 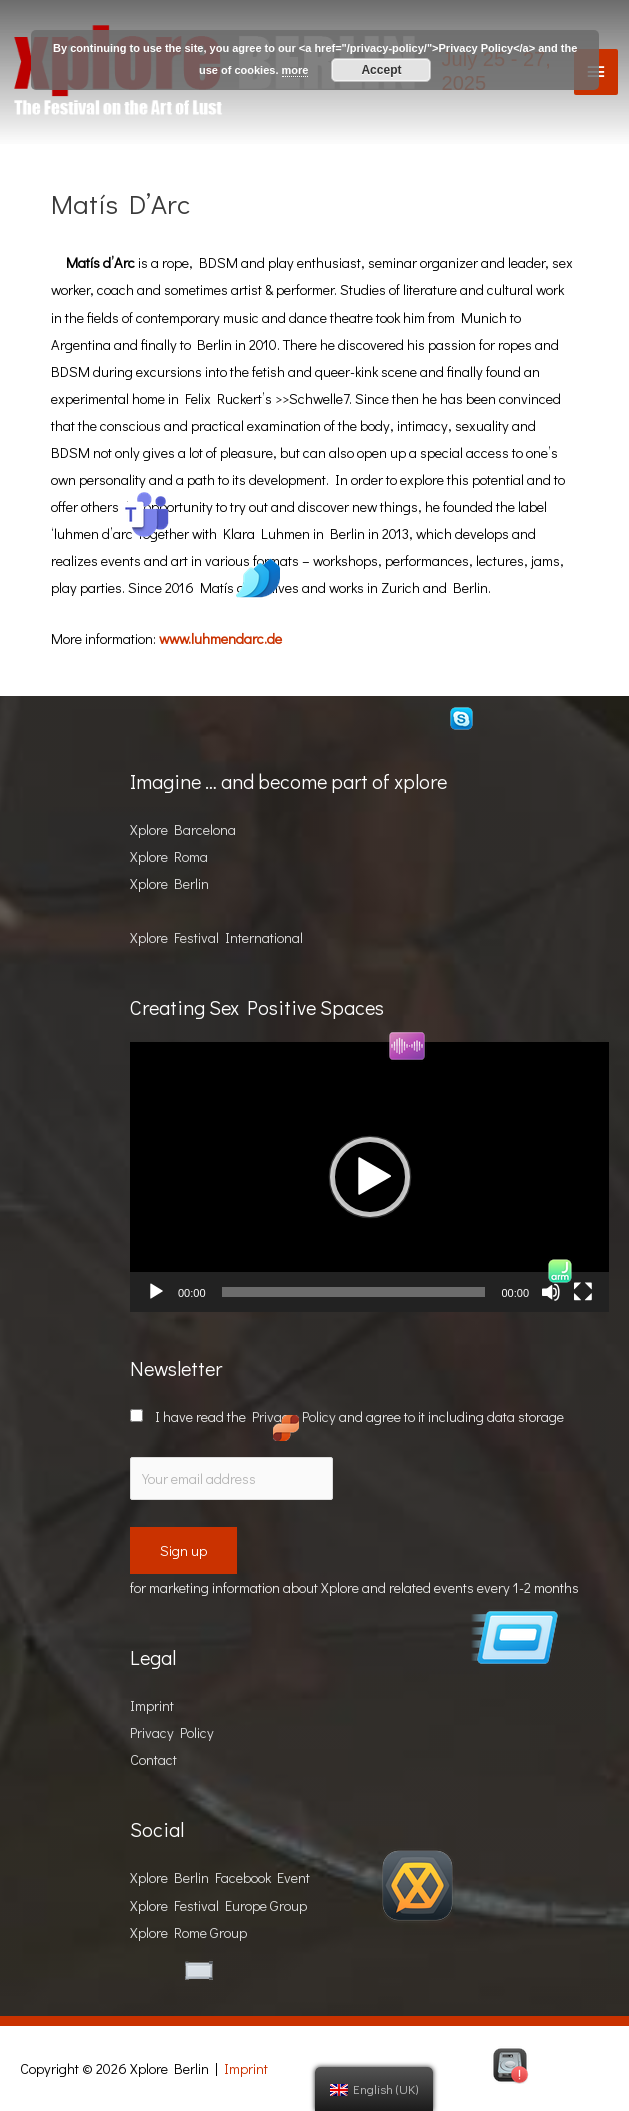 What do you see at coordinates (560, 1271) in the screenshot?
I see `launch JArmEmu ARM assembly emulator` at bounding box center [560, 1271].